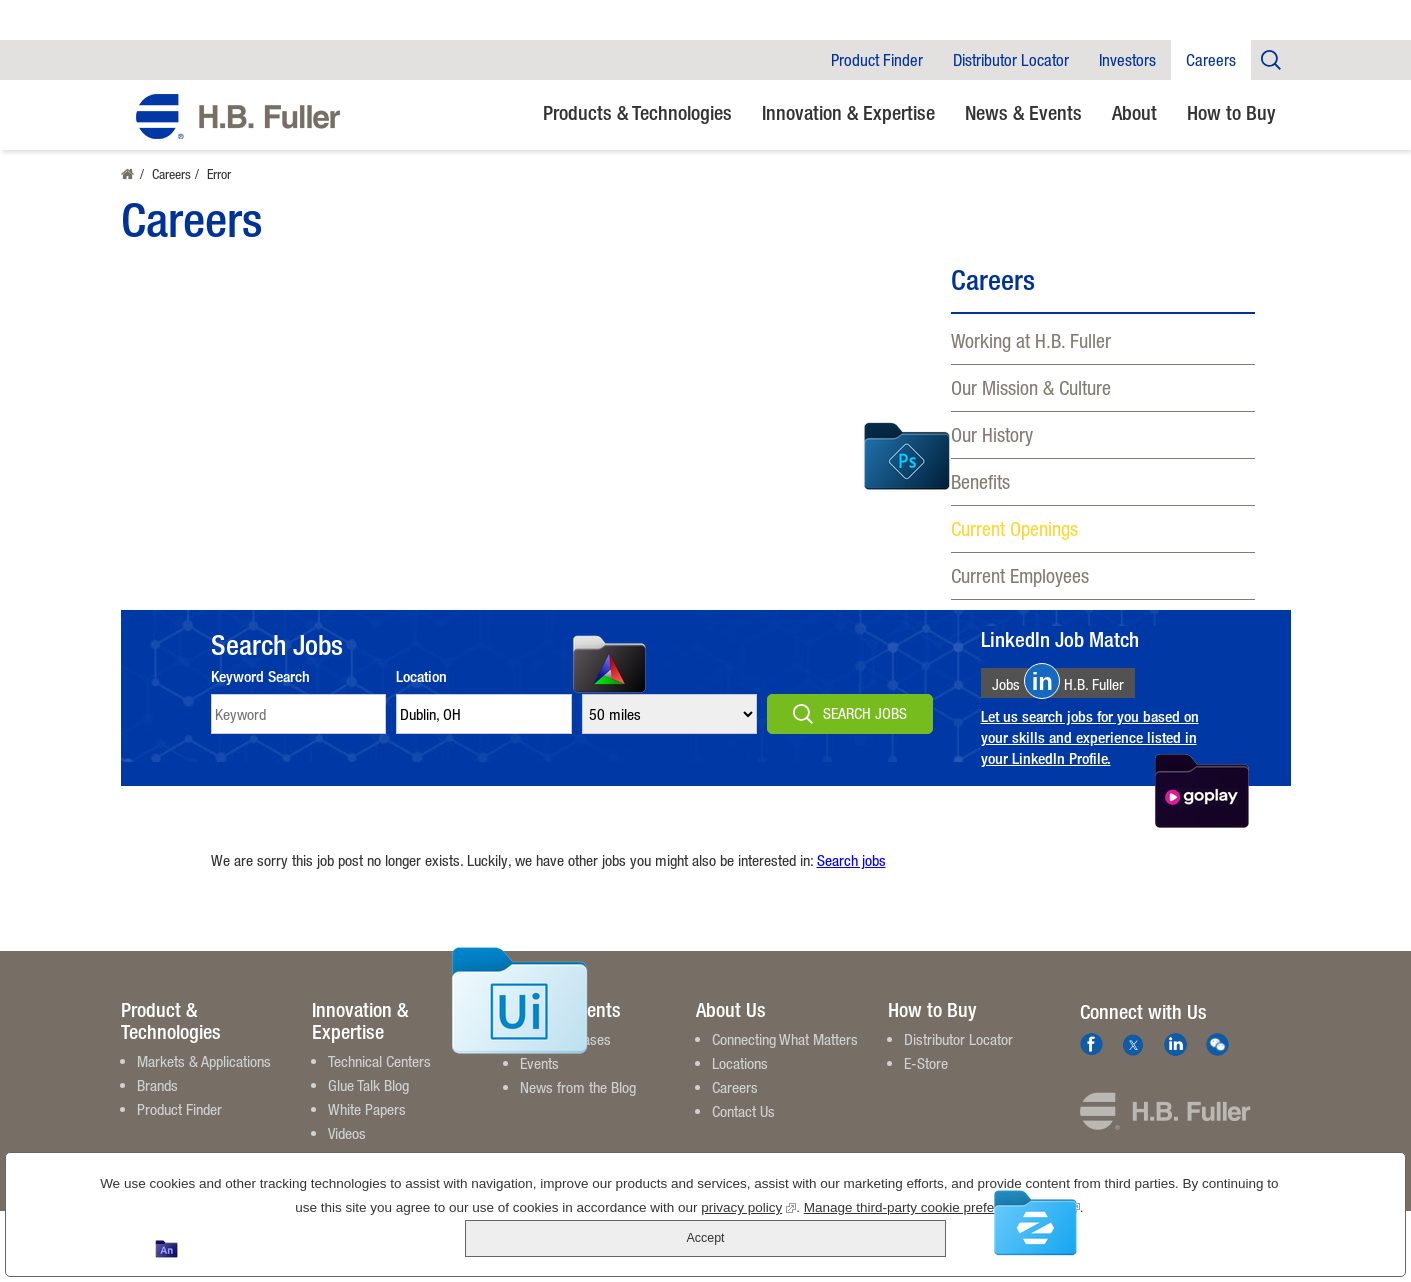 This screenshot has height=1282, width=1411. Describe the element at coordinates (519, 1004) in the screenshot. I see `folder containing UiPath automation projects` at that location.